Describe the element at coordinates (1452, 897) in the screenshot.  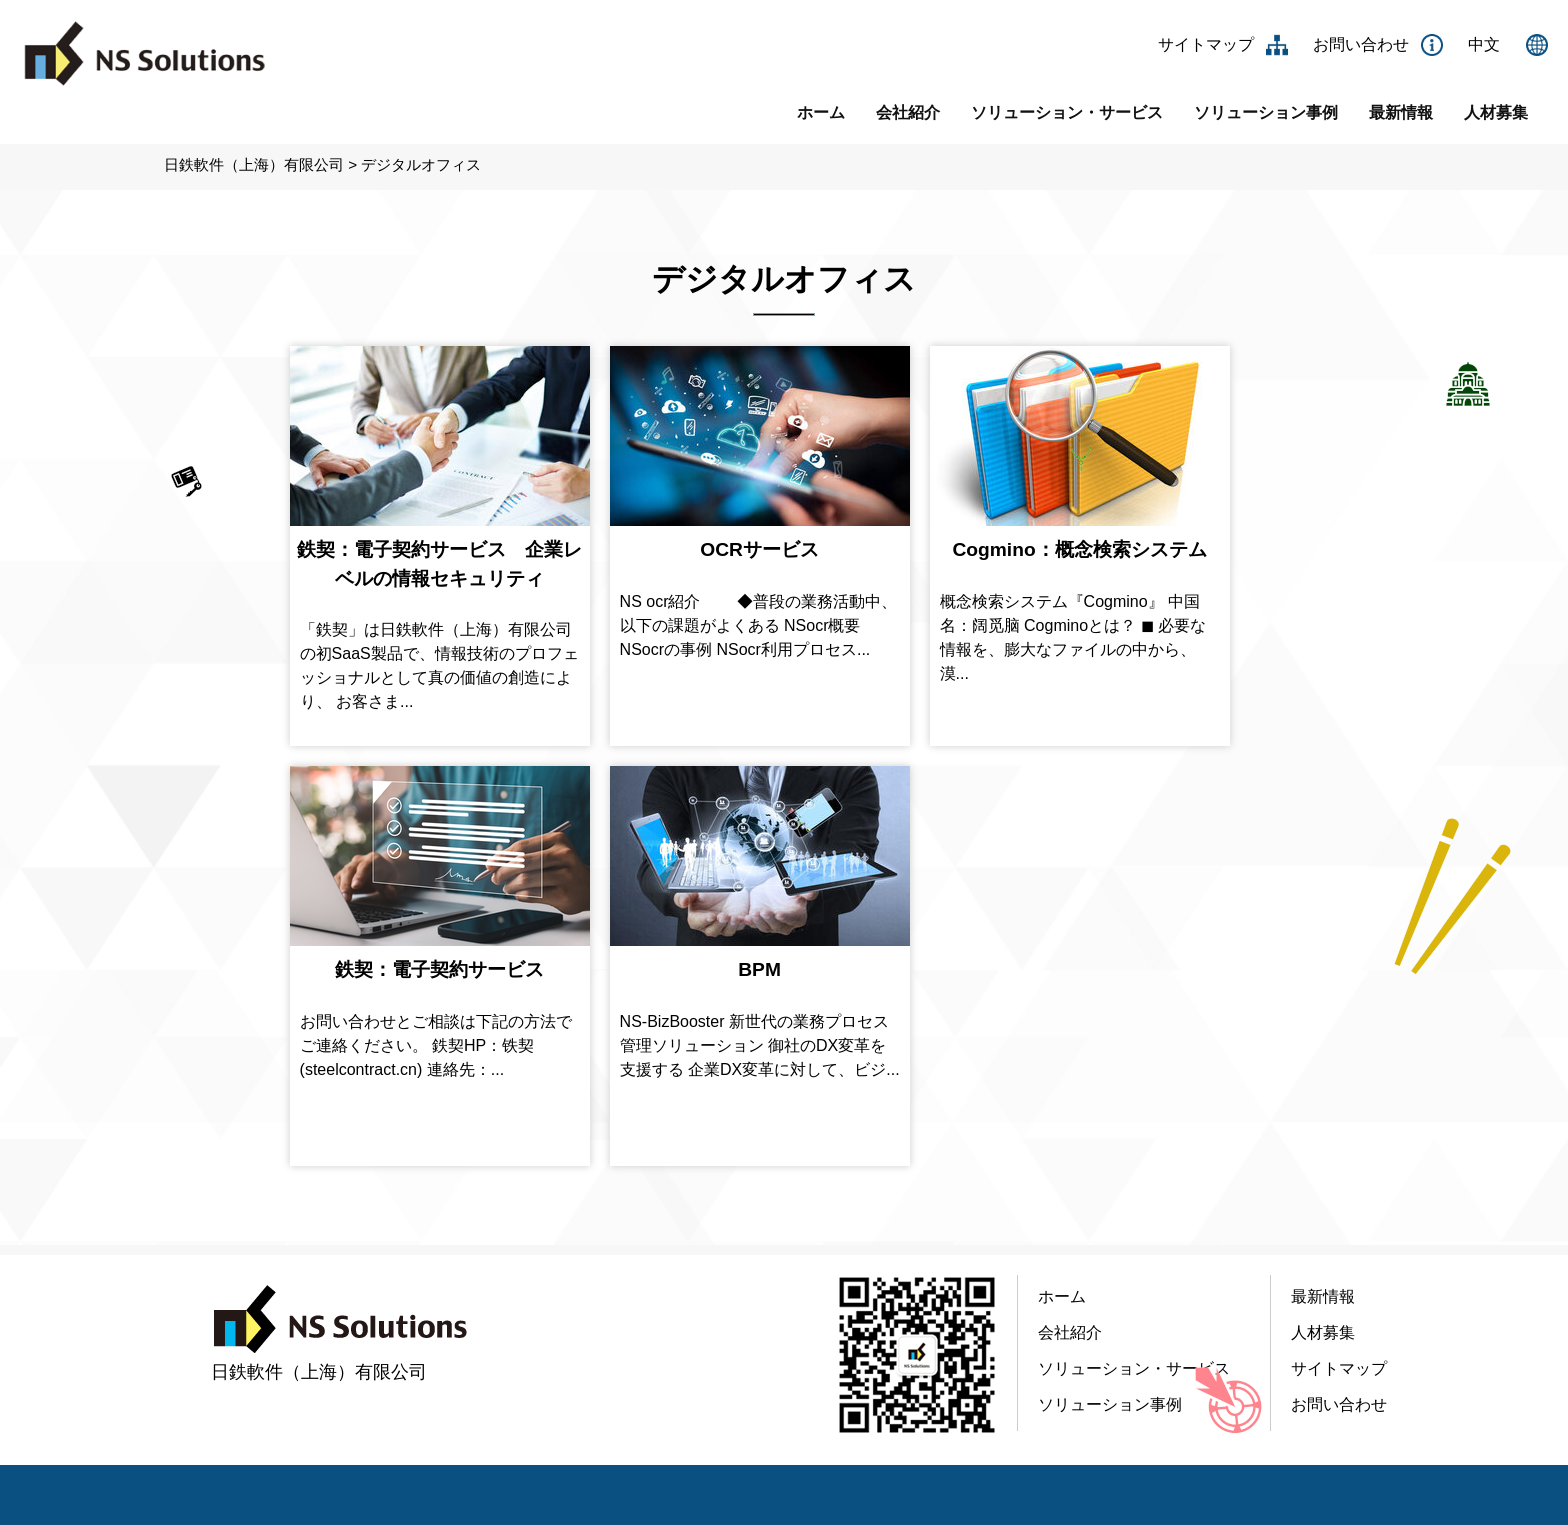
I see `browse asian cuisine or restaurants` at that location.